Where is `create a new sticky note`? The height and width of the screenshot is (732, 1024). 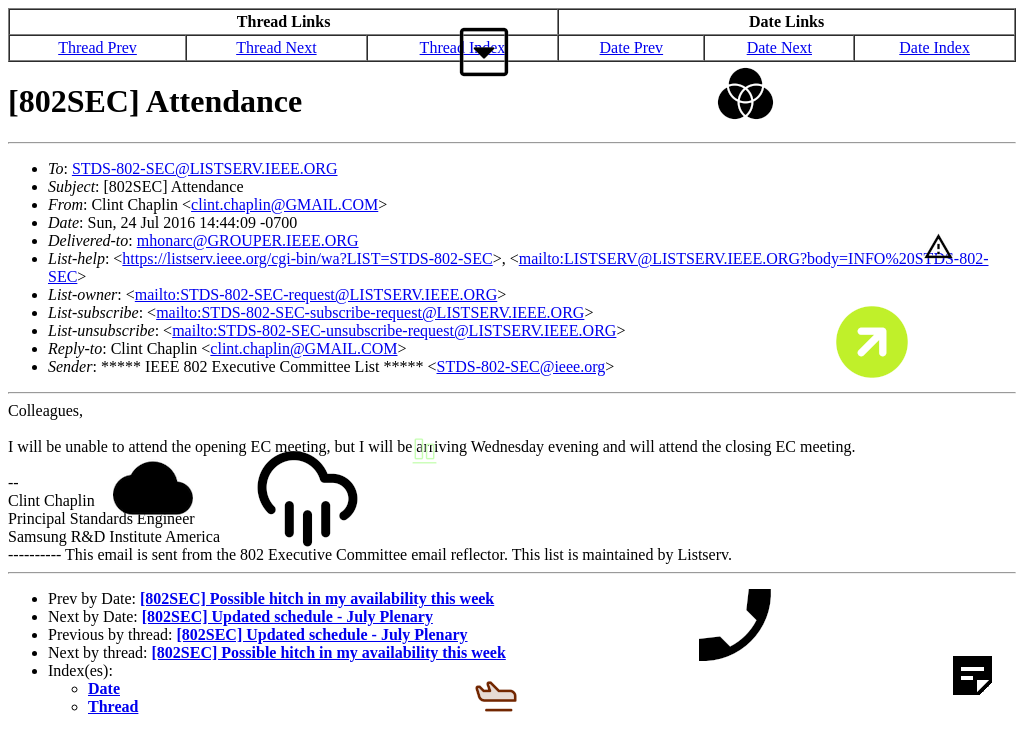
create a new sticky note is located at coordinates (972, 675).